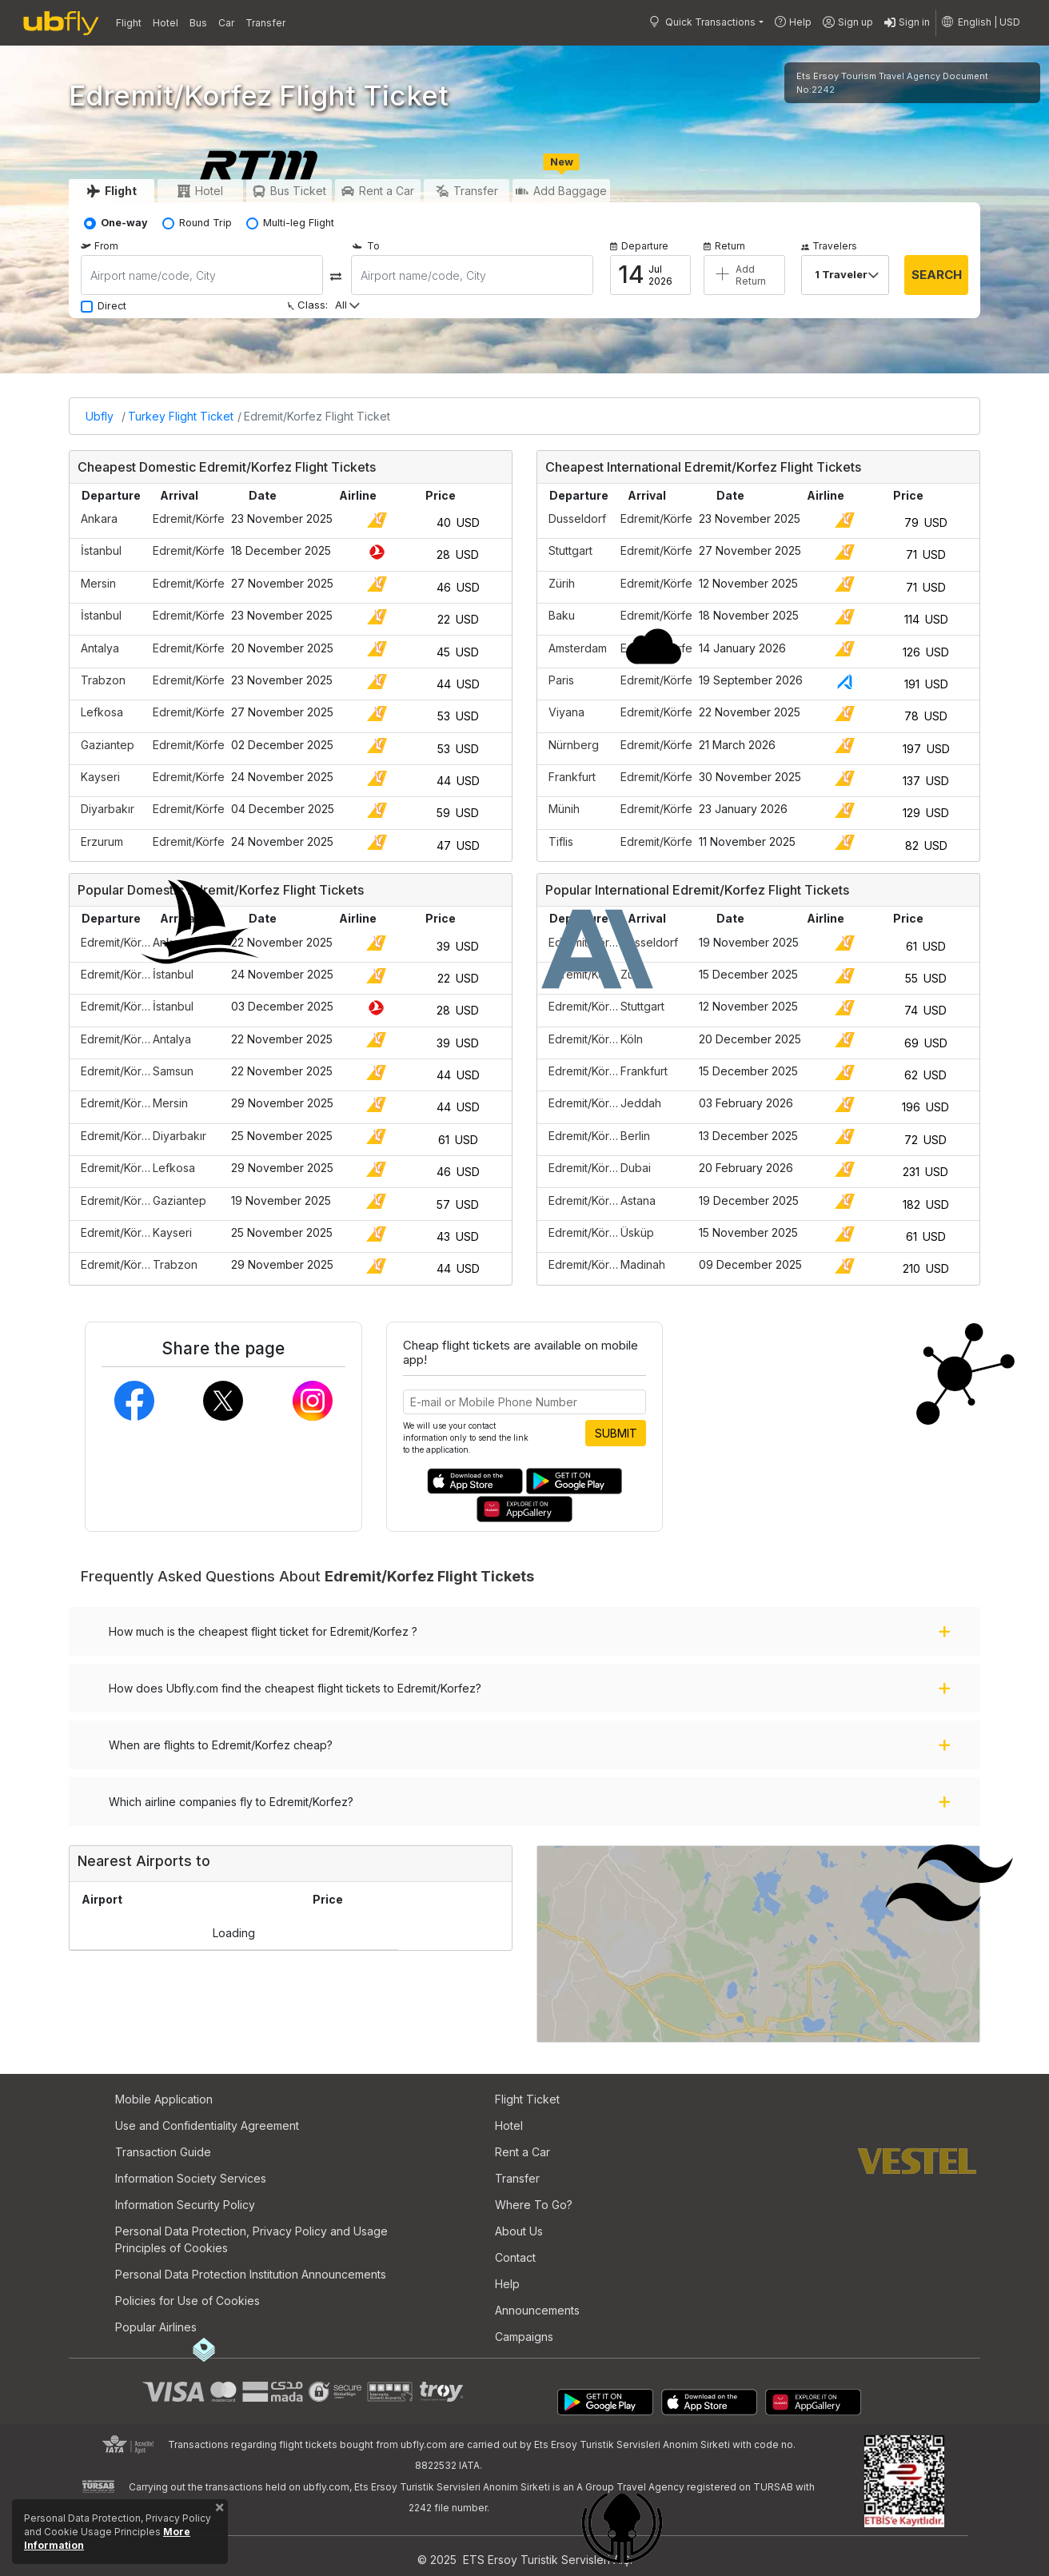 The image size is (1049, 2576). Describe the element at coordinates (965, 1374) in the screenshot. I see `open icinga monitoring dashboard` at that location.